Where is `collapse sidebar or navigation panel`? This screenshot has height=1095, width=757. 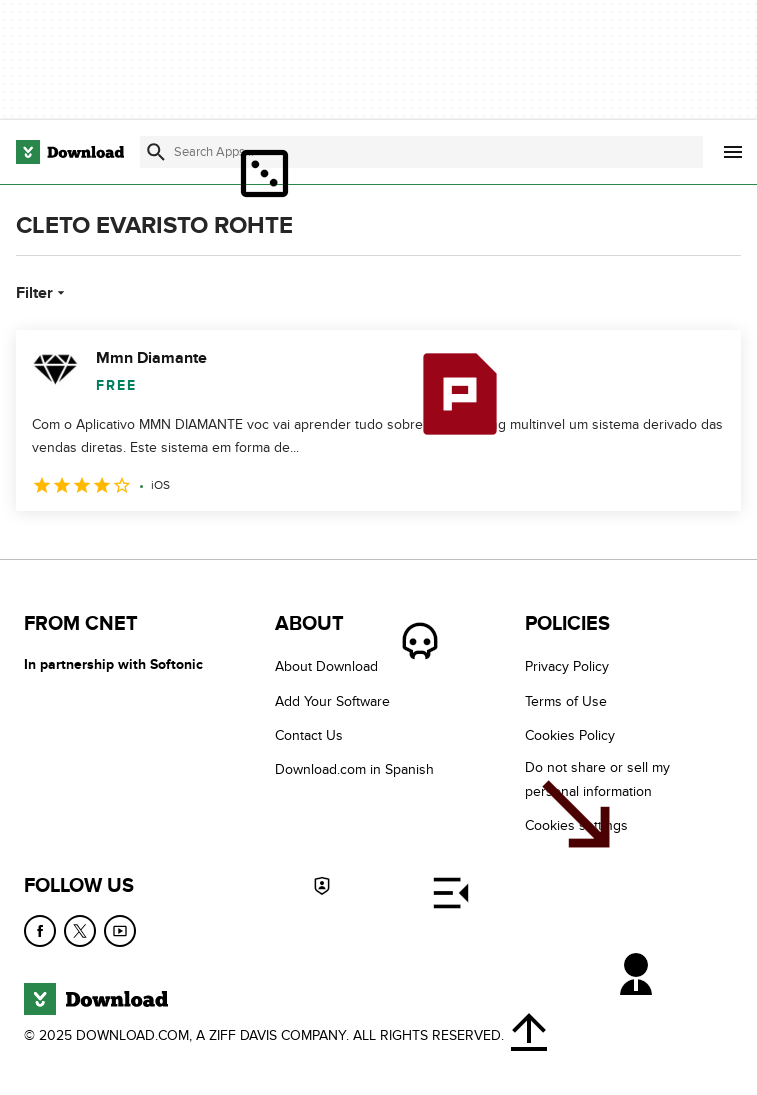 collapse sidebar or navigation panel is located at coordinates (451, 893).